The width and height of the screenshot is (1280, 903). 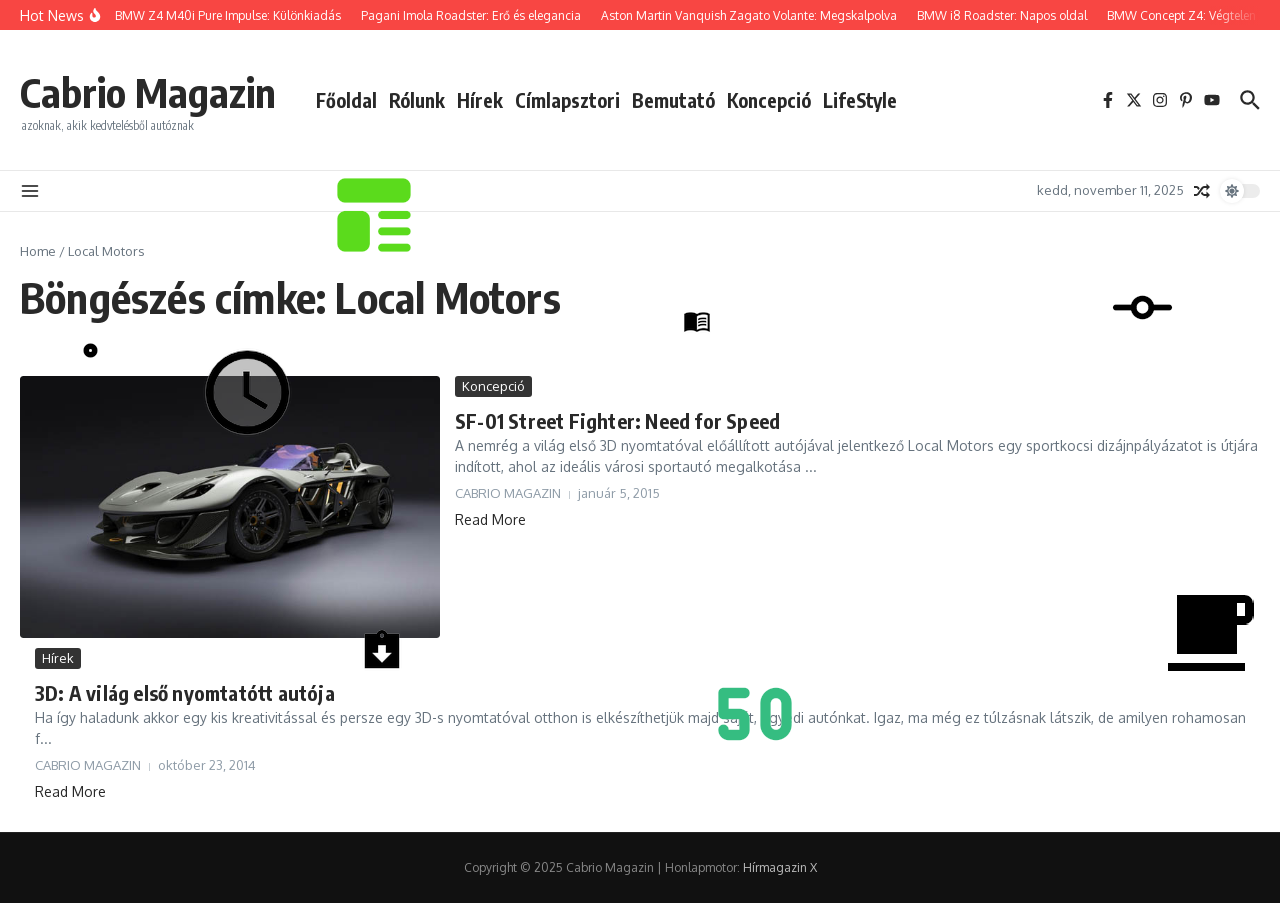 I want to click on open menu or navigation guide, so click(x=697, y=321).